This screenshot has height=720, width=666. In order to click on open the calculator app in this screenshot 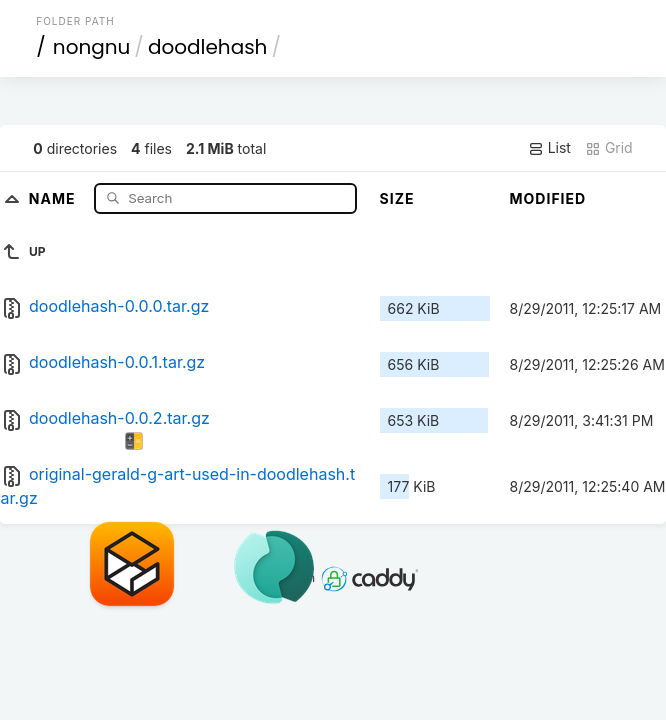, I will do `click(134, 441)`.